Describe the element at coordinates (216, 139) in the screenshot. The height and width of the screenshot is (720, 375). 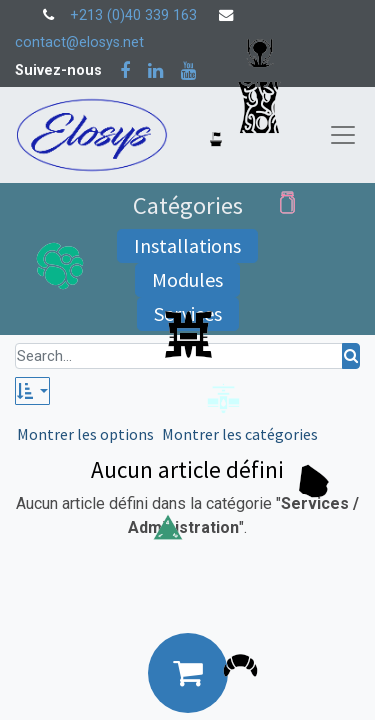
I see `capture the flag or territory marker` at that location.